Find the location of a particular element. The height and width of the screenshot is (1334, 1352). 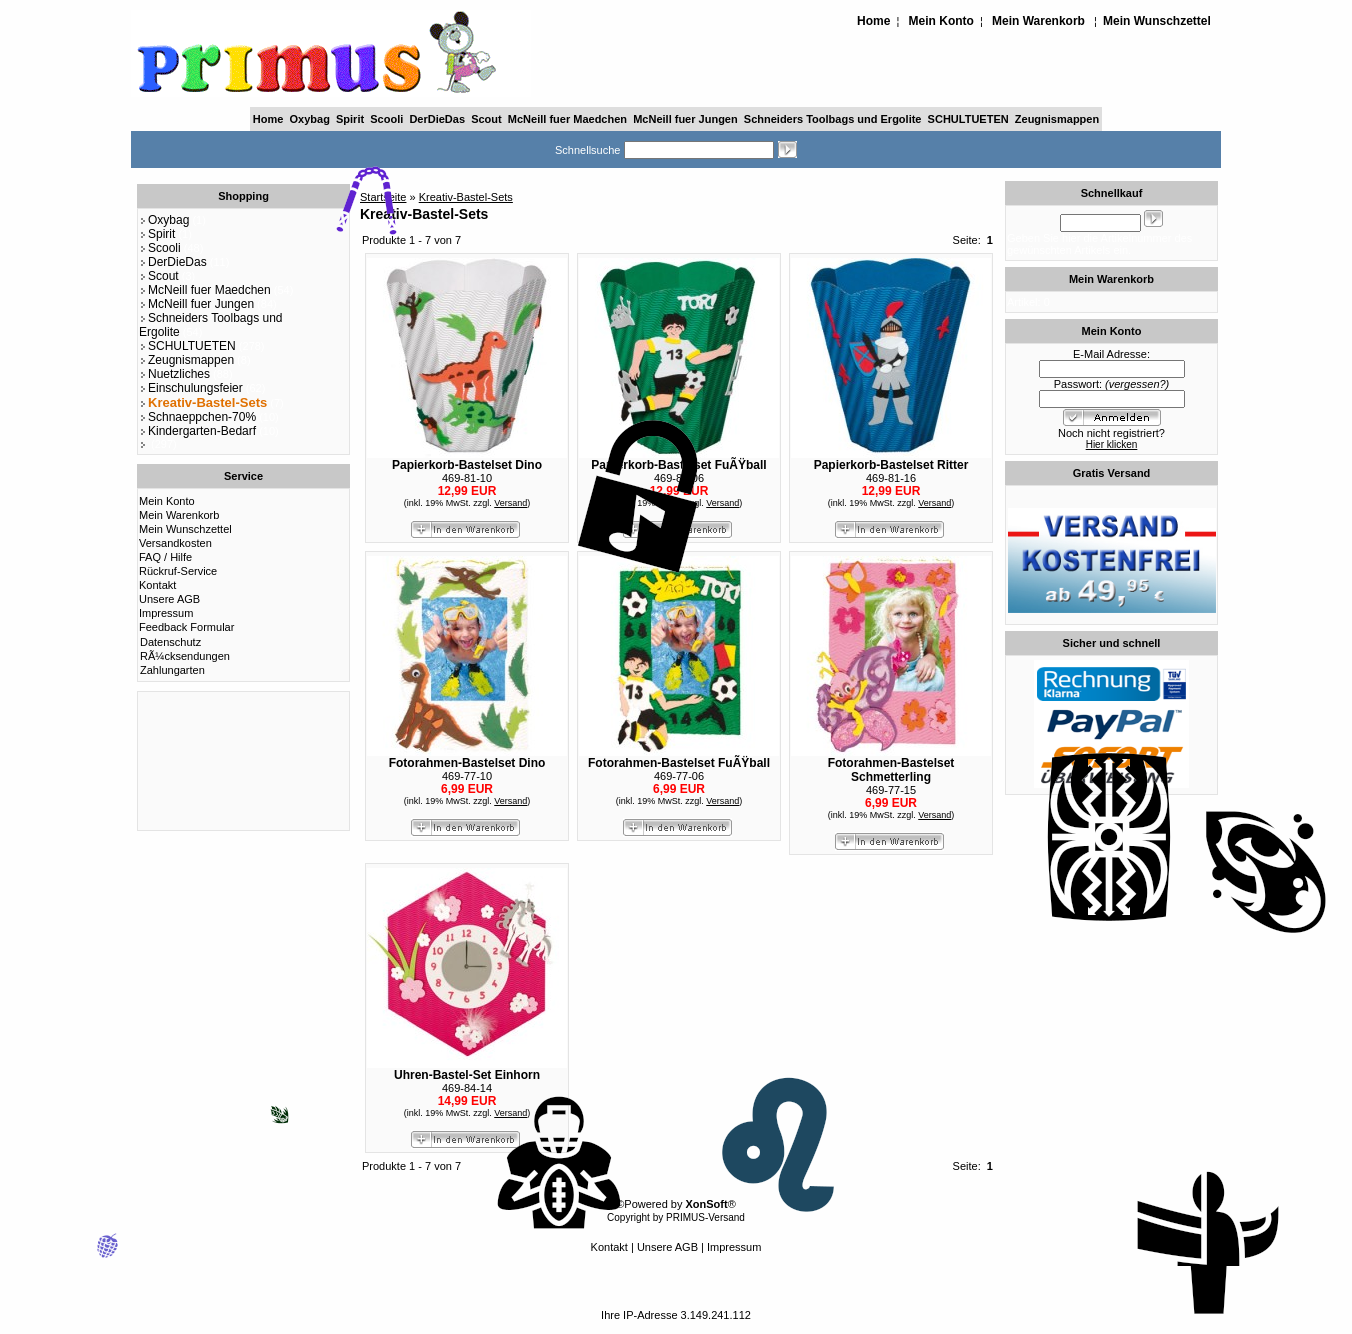

view american football player profile is located at coordinates (559, 1158).